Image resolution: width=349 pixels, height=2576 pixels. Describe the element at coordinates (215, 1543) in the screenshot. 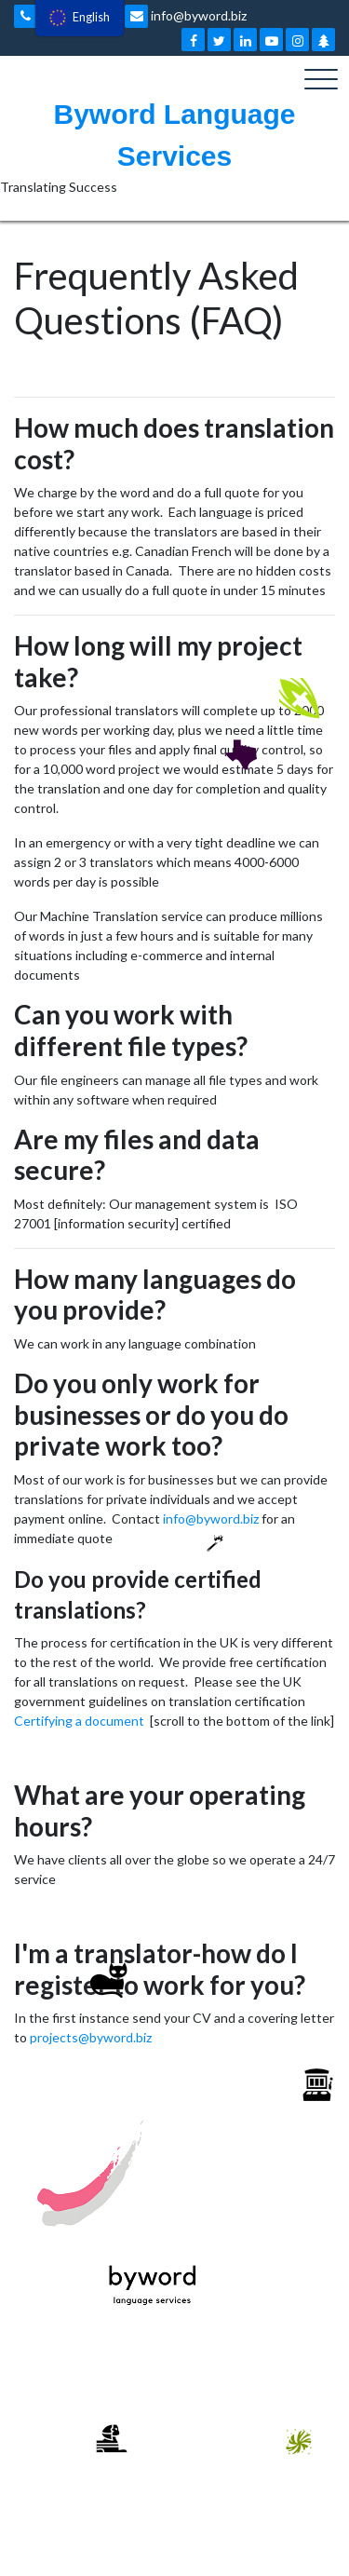

I see `indicates a torch or light source item in inventory` at that location.